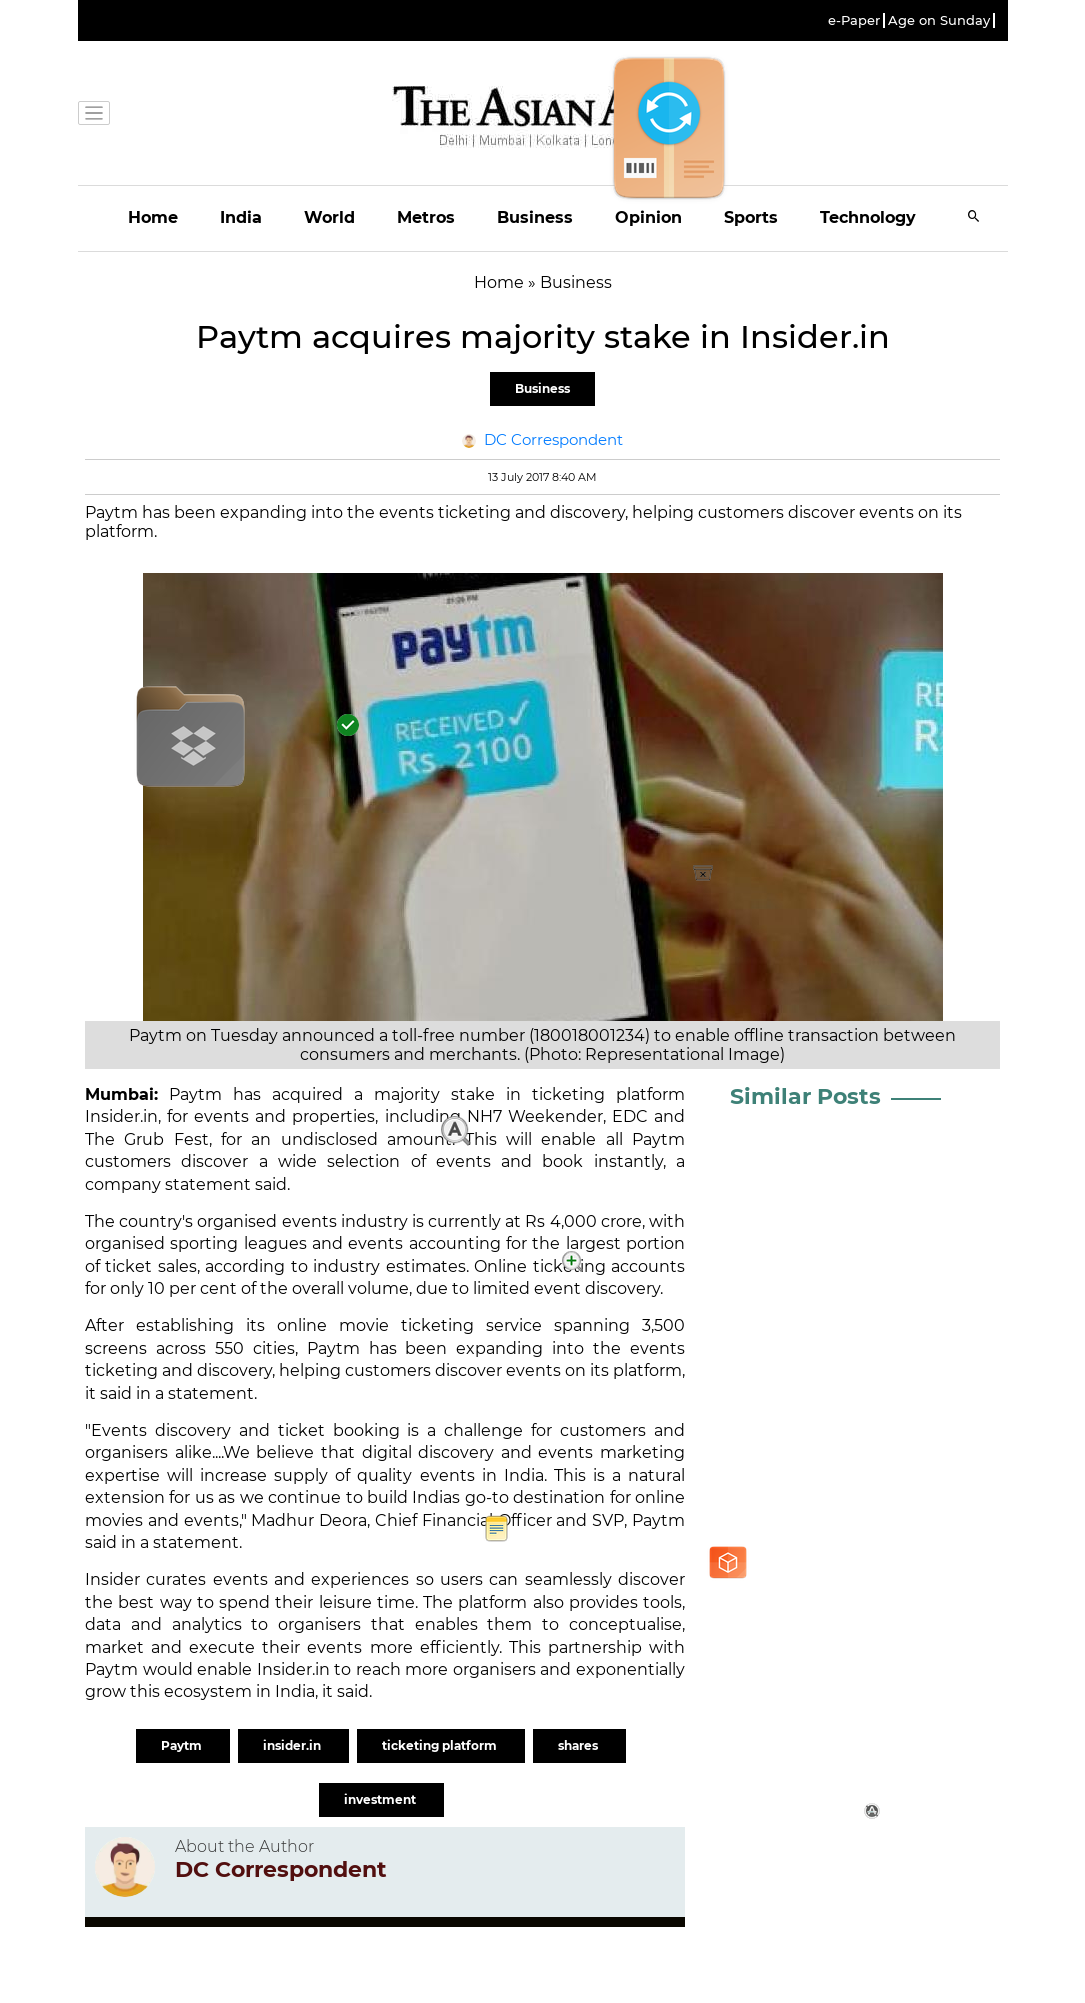  I want to click on search within emails or messages, so click(456, 1131).